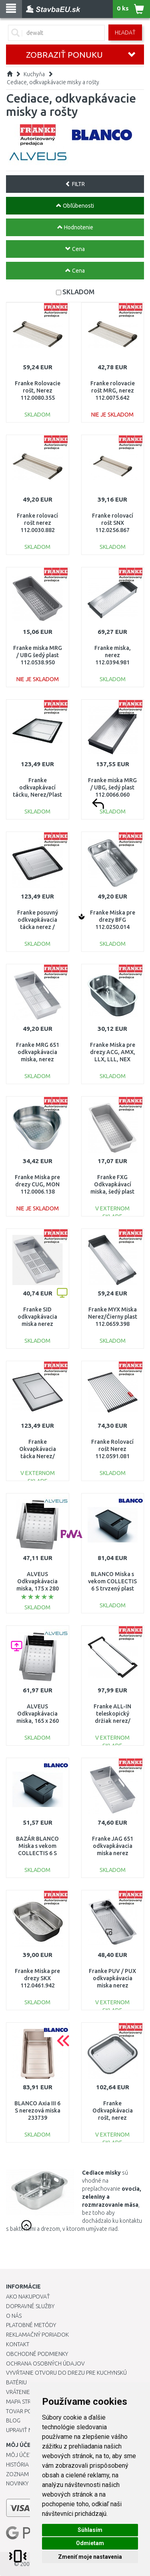 The height and width of the screenshot is (2576, 150). I want to click on reply to a message or comment, so click(98, 804).